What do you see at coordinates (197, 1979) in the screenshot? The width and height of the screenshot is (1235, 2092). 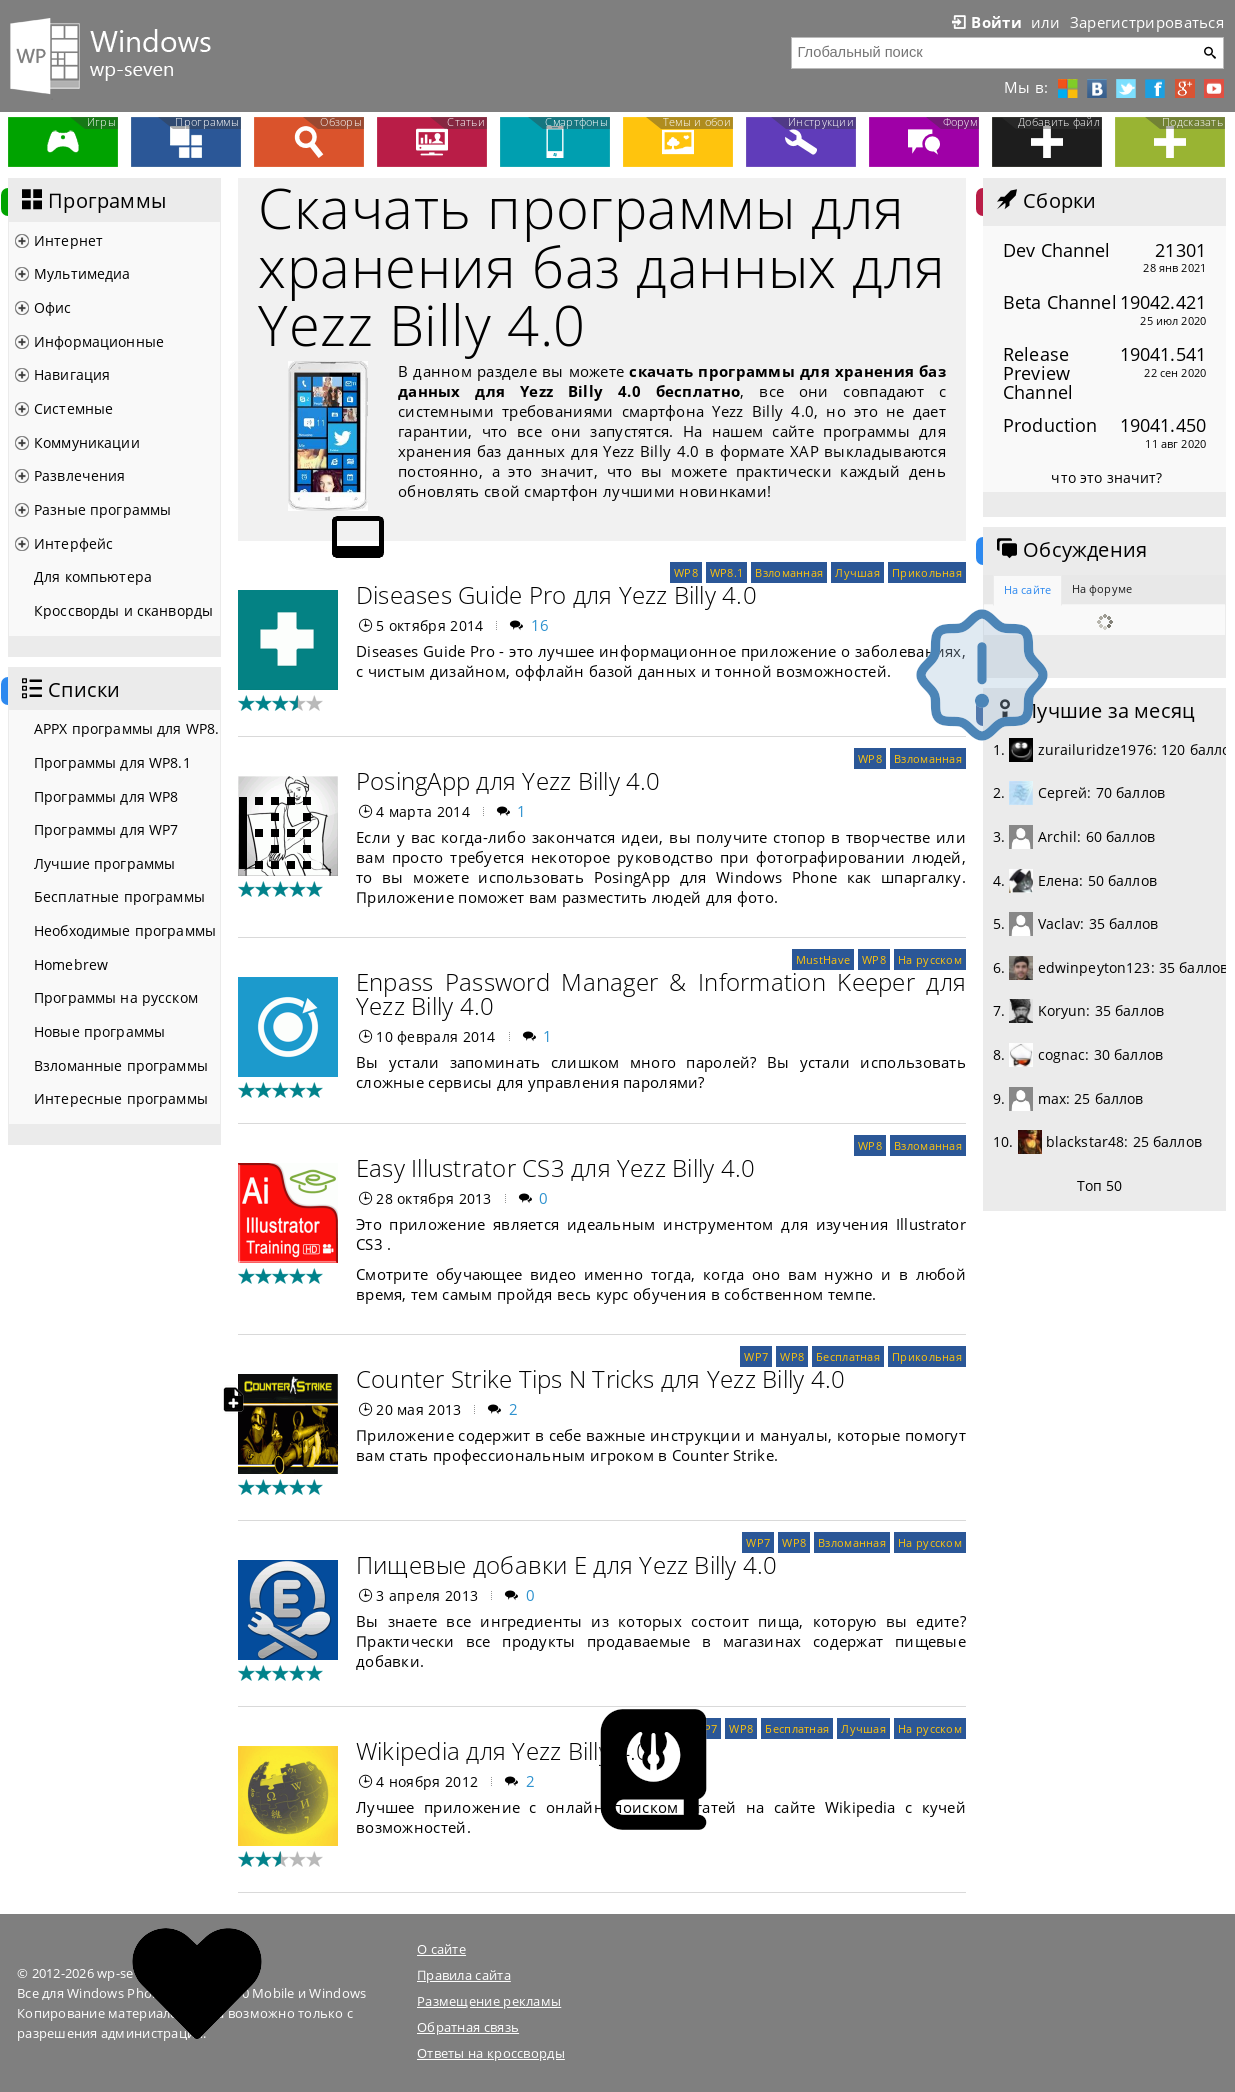 I see `add item to favorites` at bounding box center [197, 1979].